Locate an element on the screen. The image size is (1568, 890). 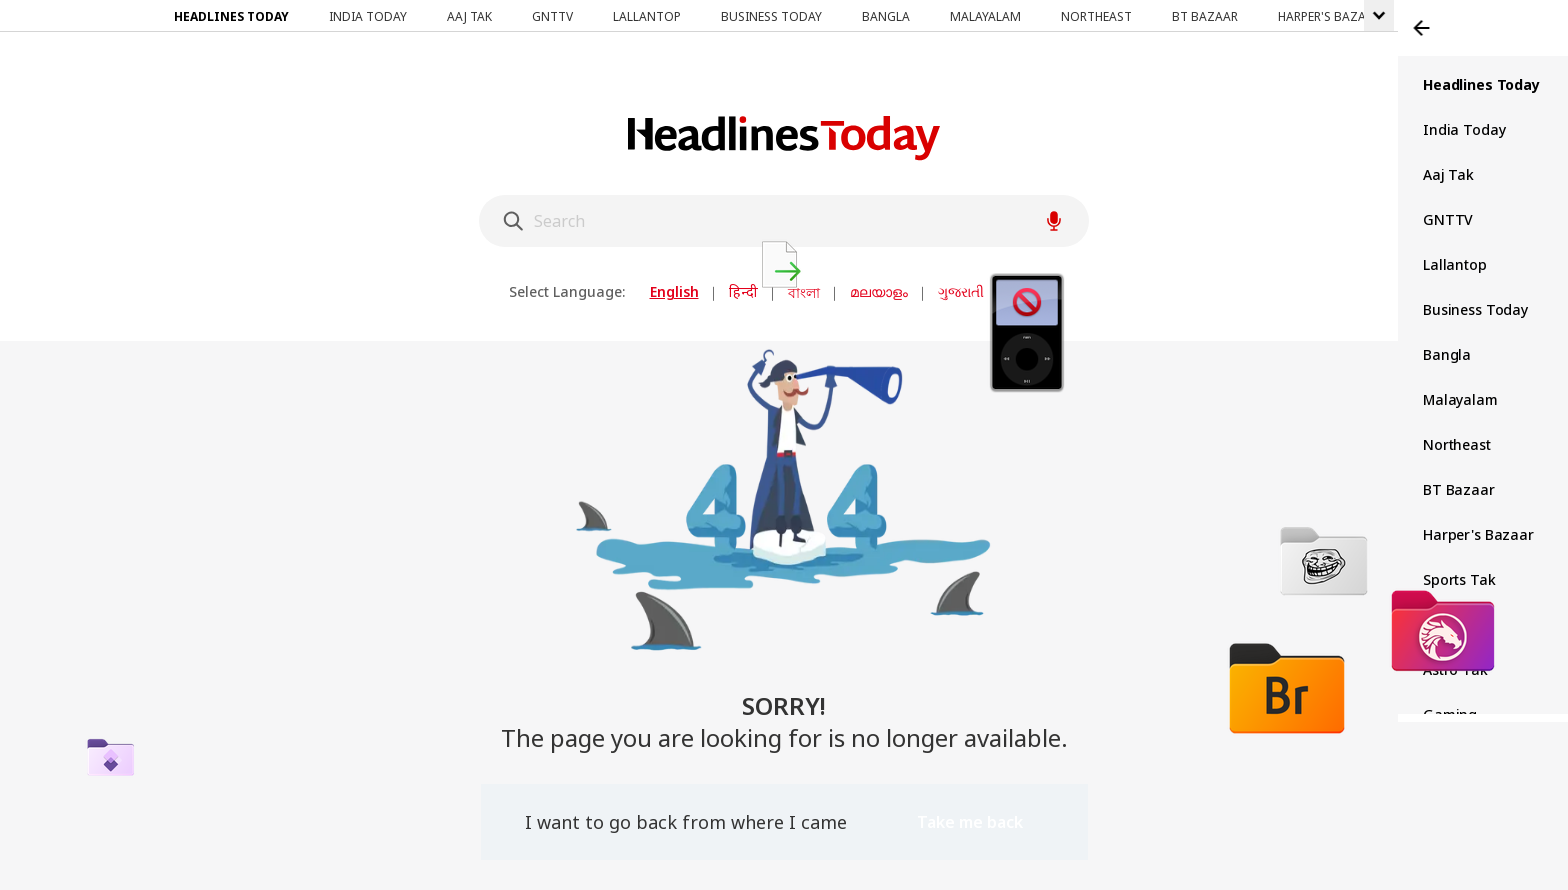
open Adobe Bridge project folder is located at coordinates (1286, 691).